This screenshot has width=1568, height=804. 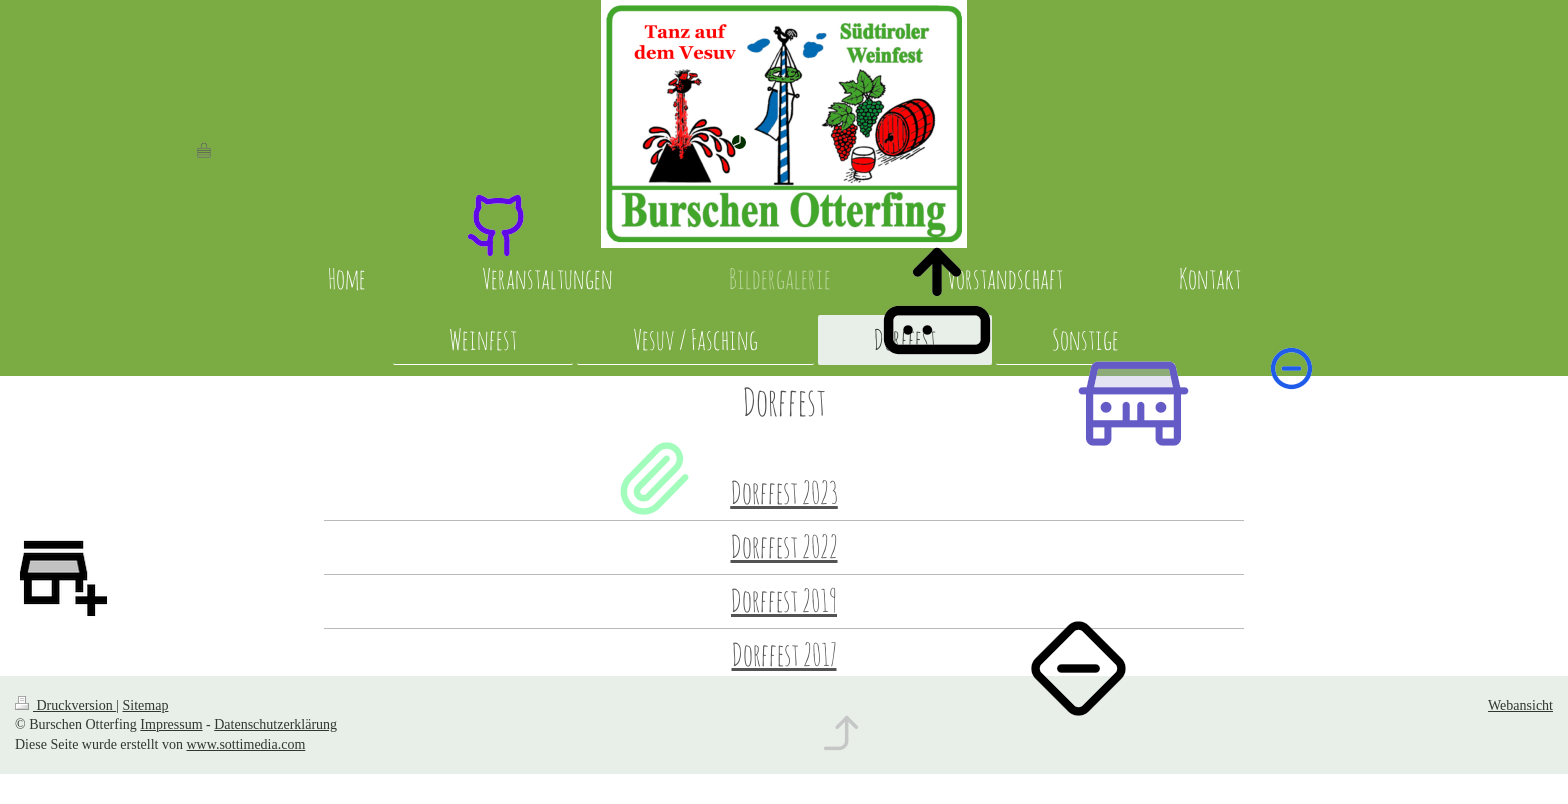 What do you see at coordinates (204, 151) in the screenshot?
I see `indicates a secure or encrypted connection` at bounding box center [204, 151].